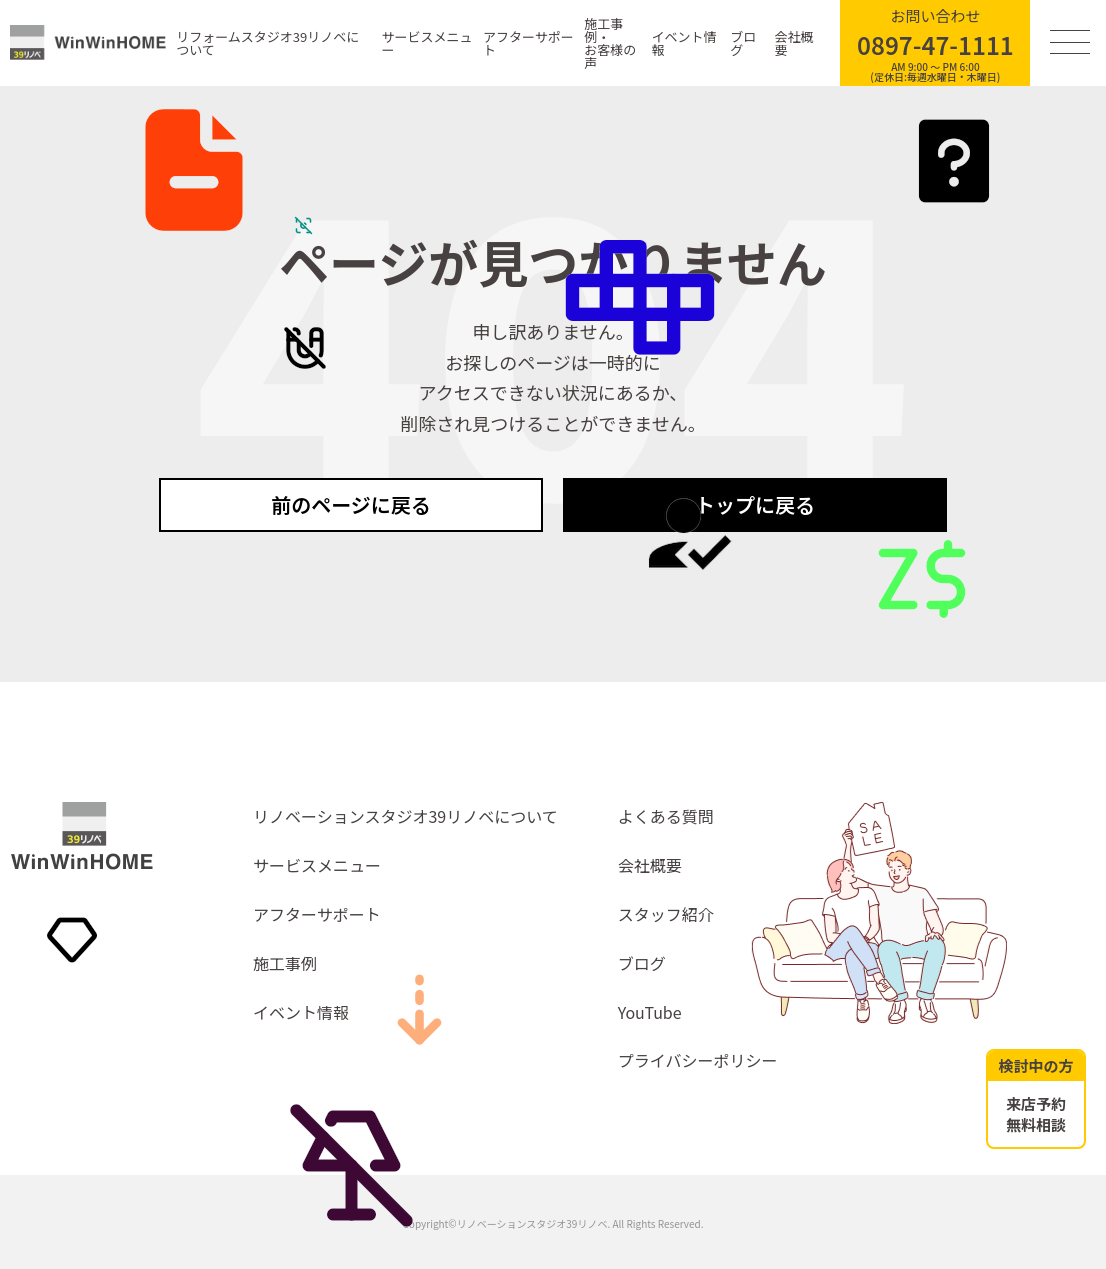 The height and width of the screenshot is (1269, 1106). Describe the element at coordinates (351, 1165) in the screenshot. I see `turn off desk lamp` at that location.